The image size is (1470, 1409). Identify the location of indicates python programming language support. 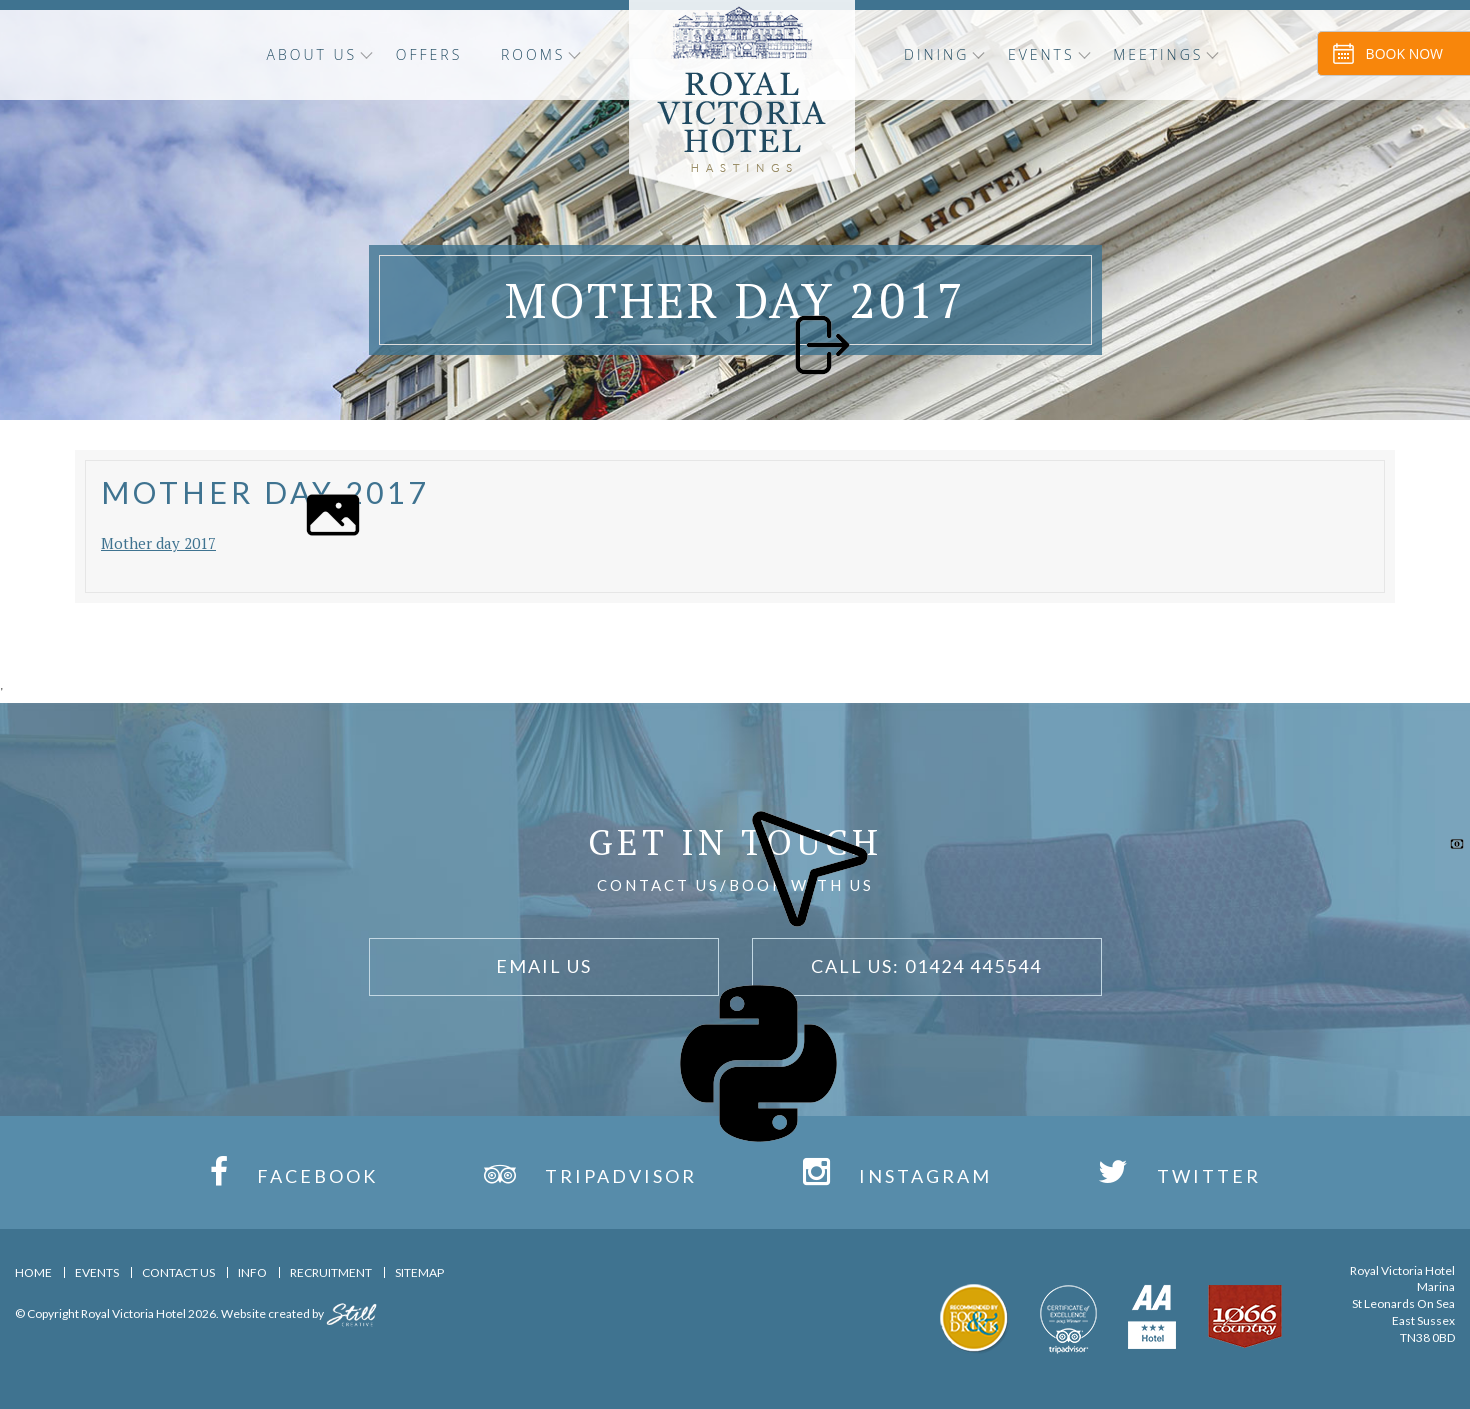
(758, 1063).